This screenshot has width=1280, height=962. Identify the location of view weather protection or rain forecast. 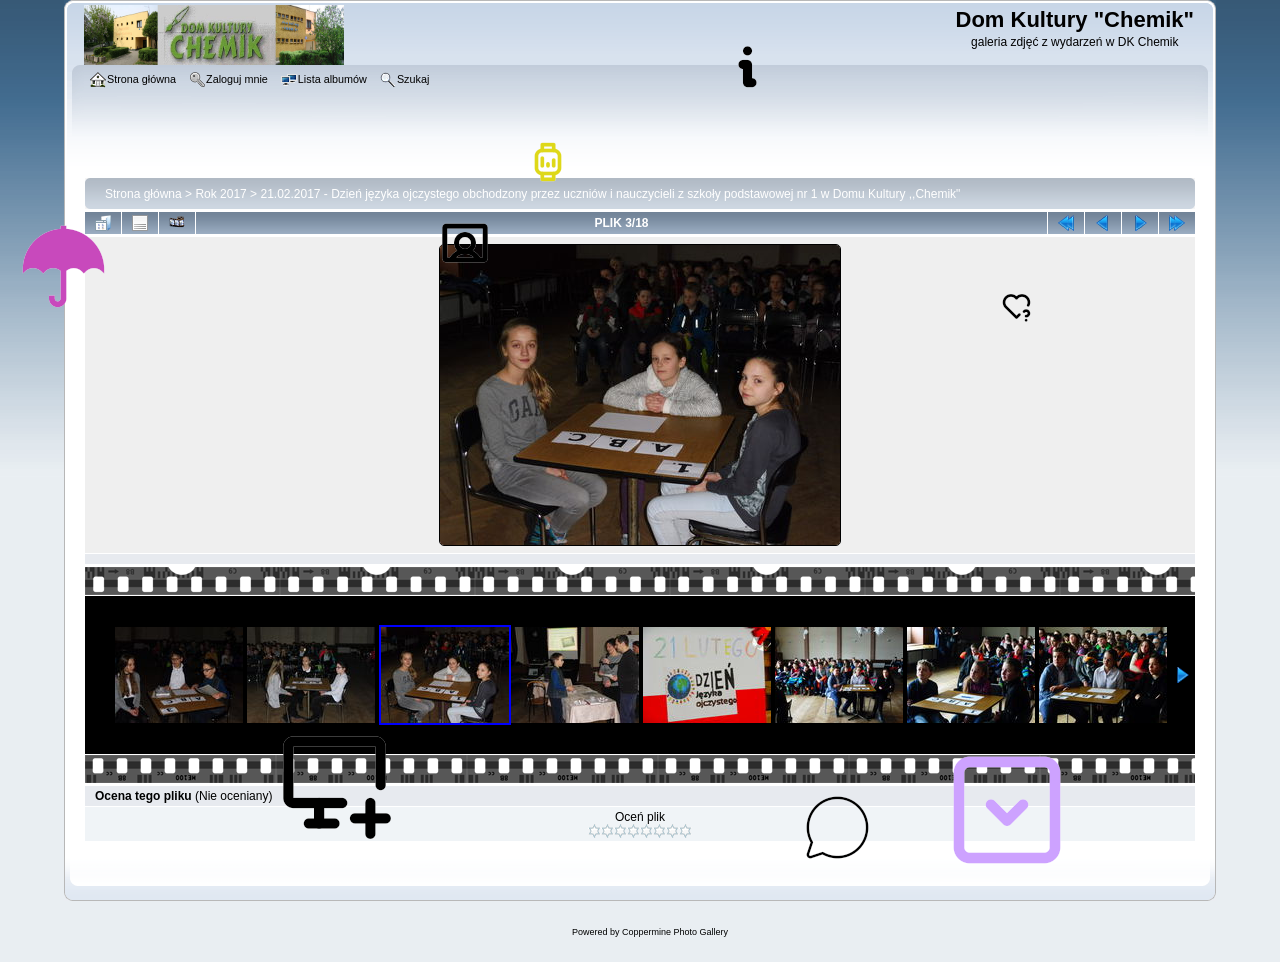
(63, 266).